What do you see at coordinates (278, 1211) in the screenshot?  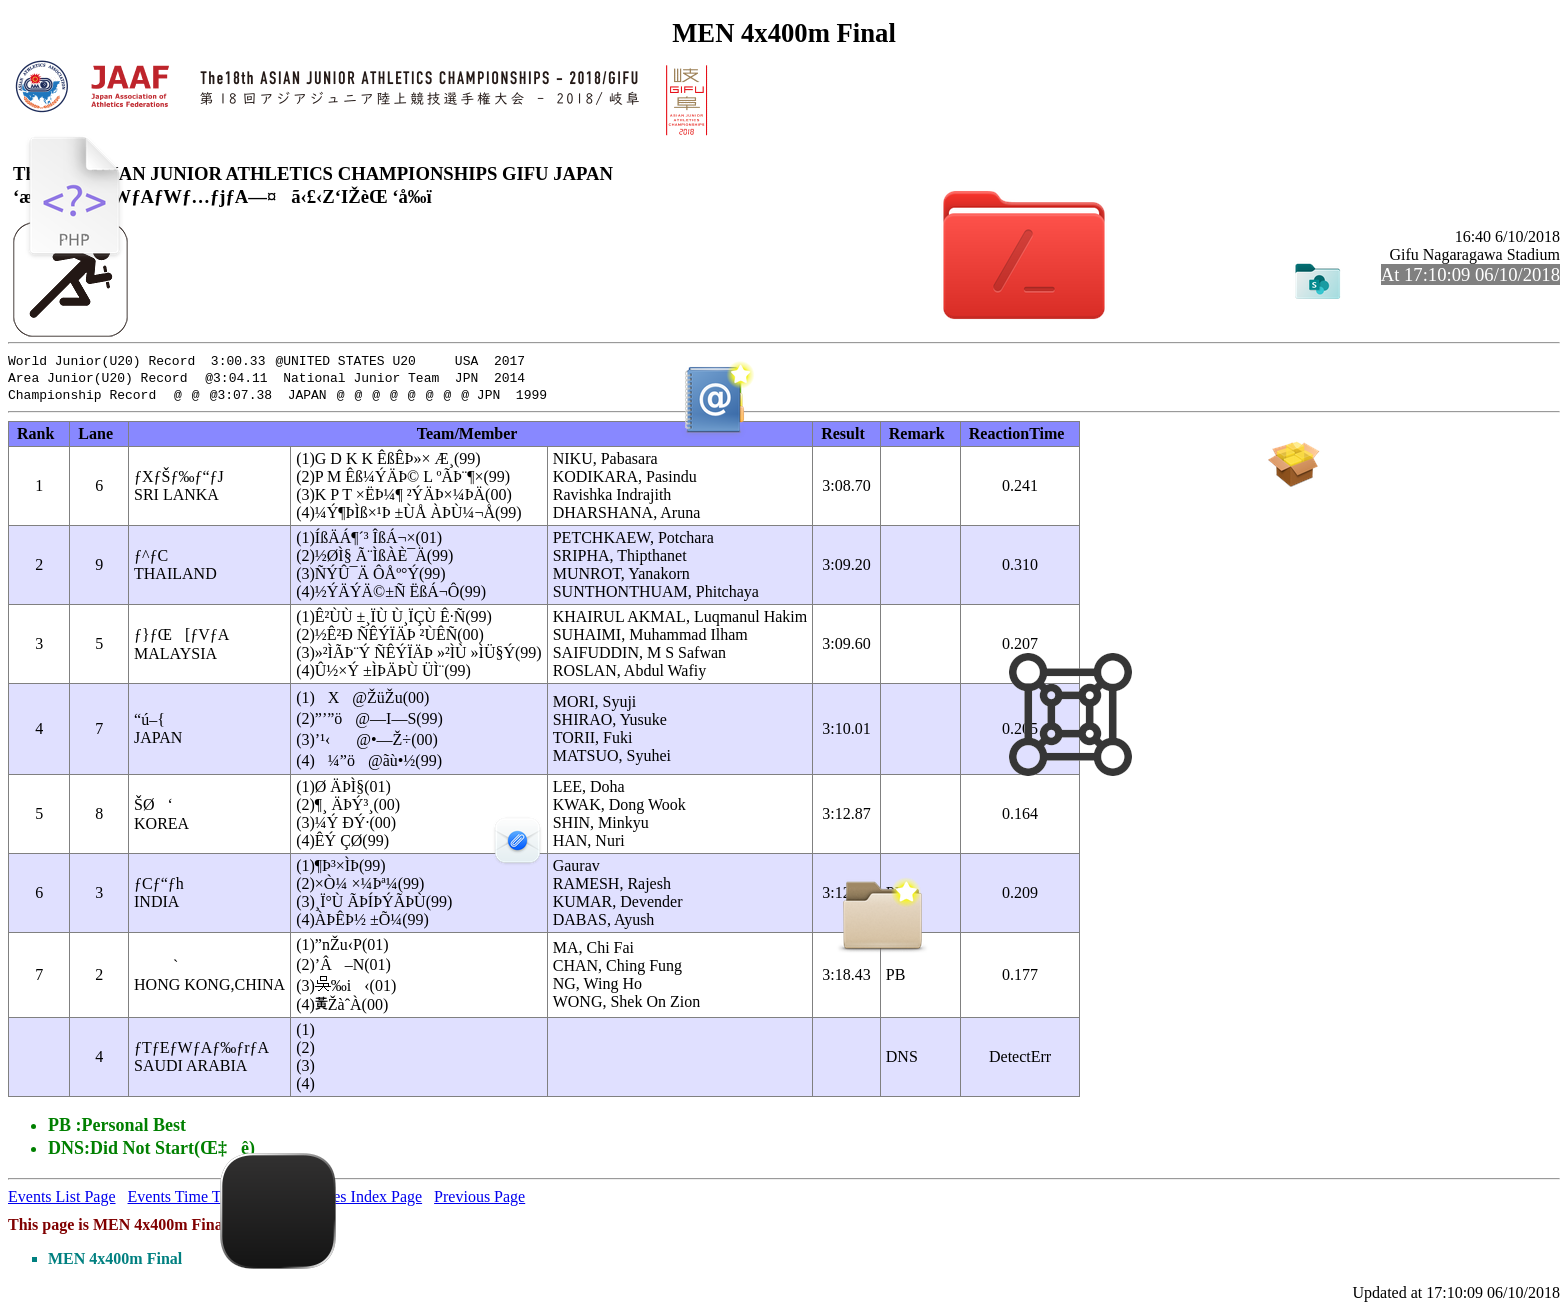 I see `blank app icon template for customization` at bounding box center [278, 1211].